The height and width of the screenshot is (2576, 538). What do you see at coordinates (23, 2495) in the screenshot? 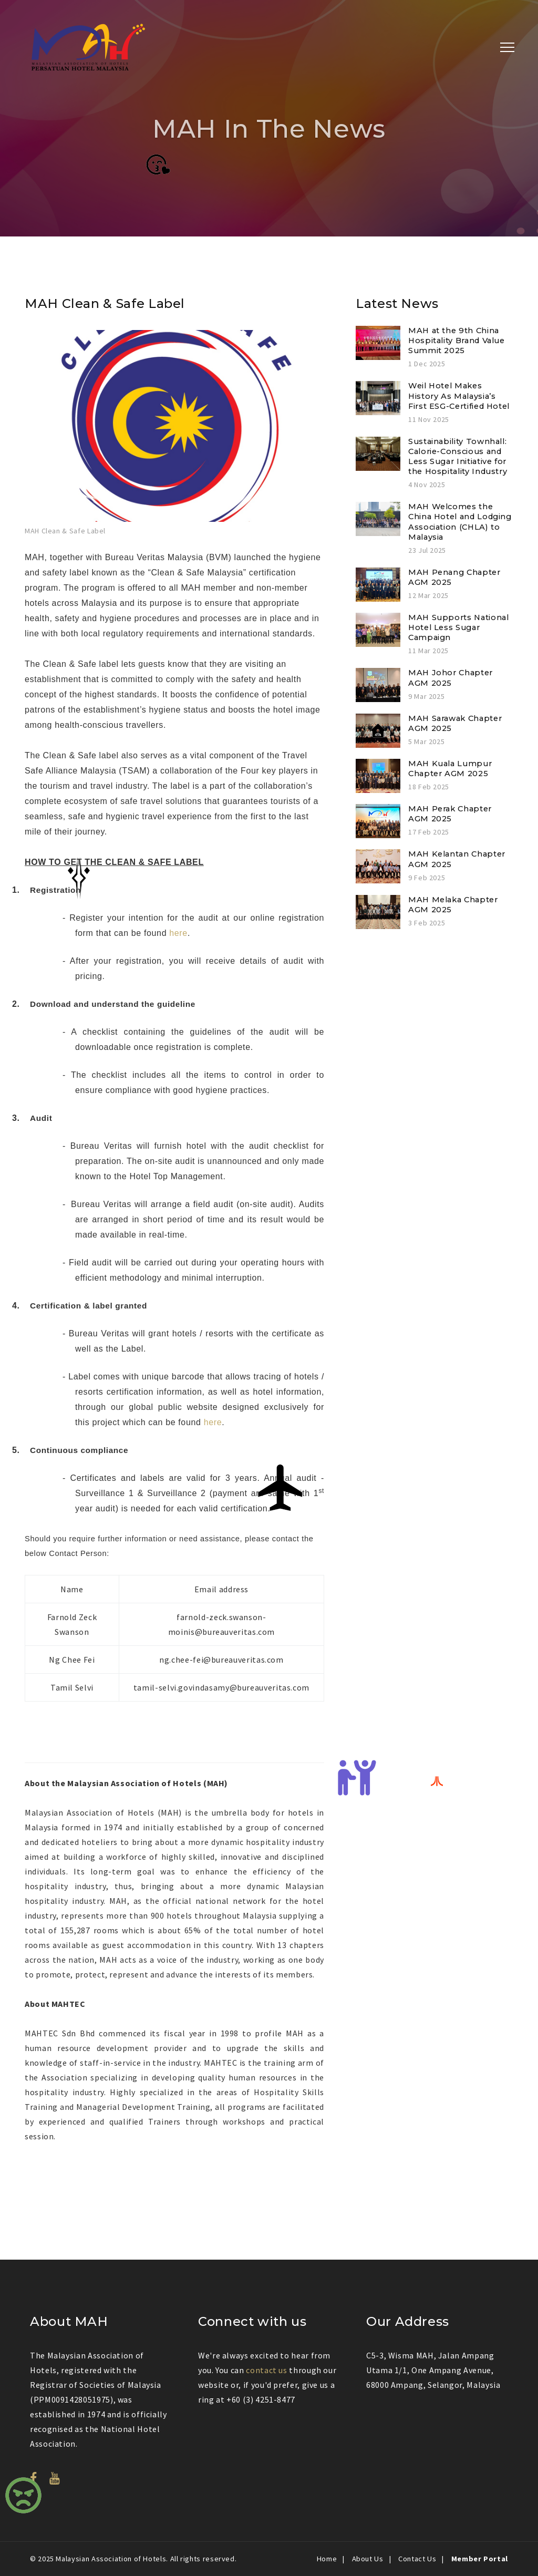
I see `express anger or frustration in a reaction` at bounding box center [23, 2495].